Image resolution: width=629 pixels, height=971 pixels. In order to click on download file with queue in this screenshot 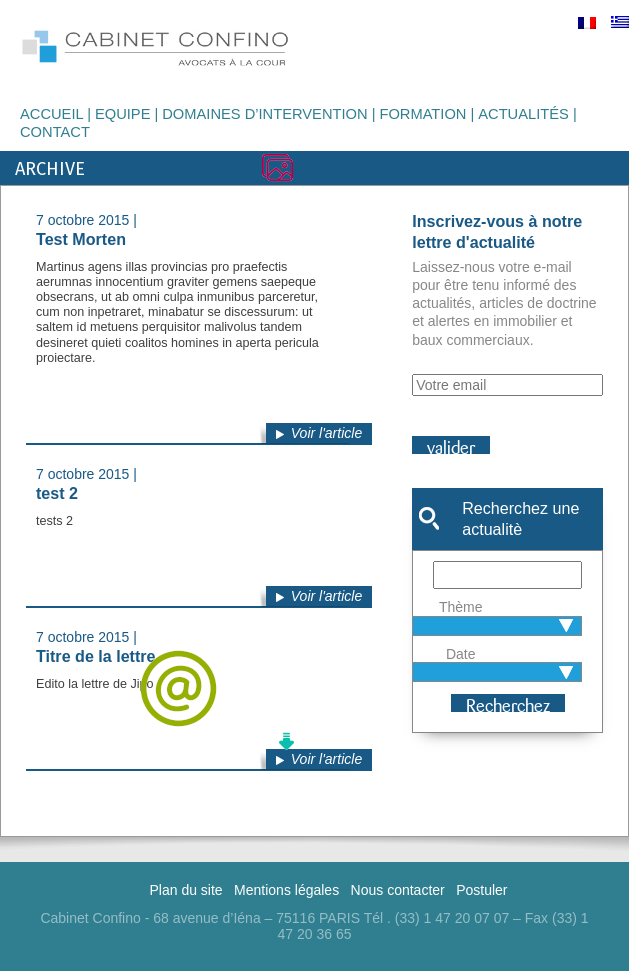, I will do `click(286, 741)`.